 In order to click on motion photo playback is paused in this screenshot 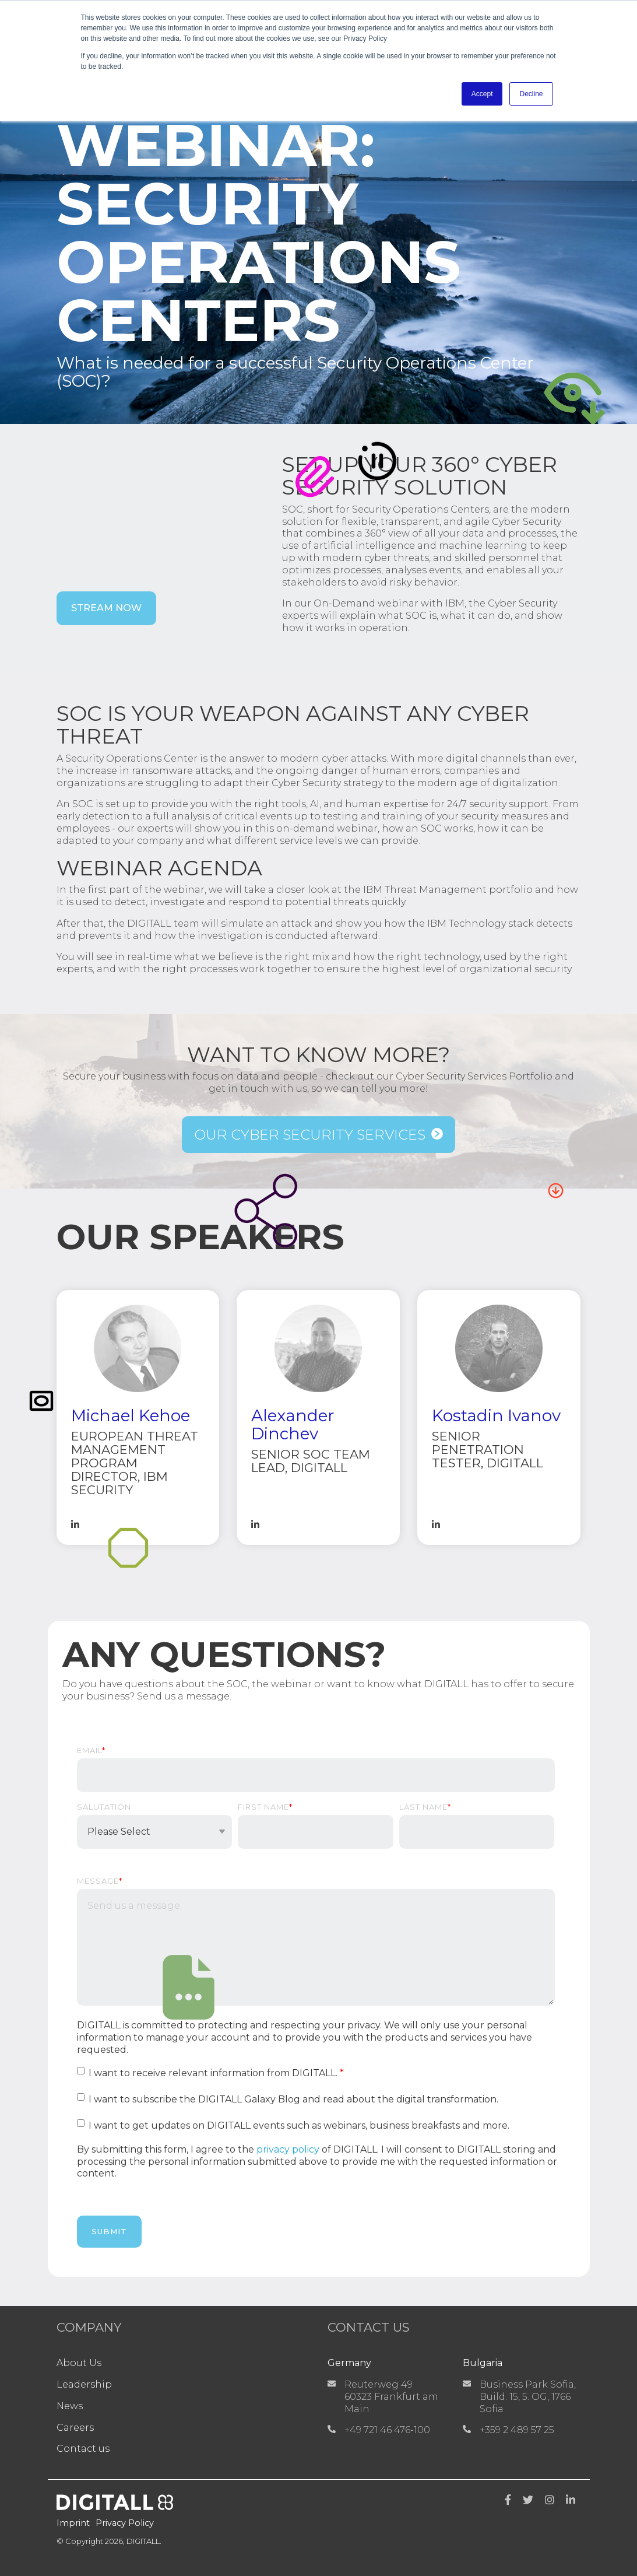, I will do `click(377, 461)`.